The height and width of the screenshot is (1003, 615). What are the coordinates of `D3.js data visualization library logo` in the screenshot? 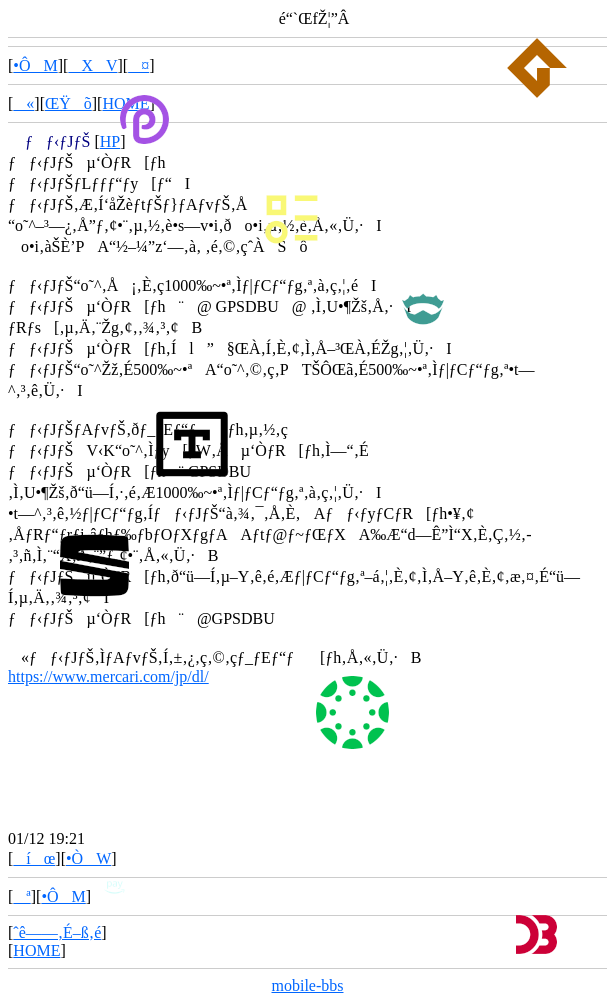 It's located at (536, 934).